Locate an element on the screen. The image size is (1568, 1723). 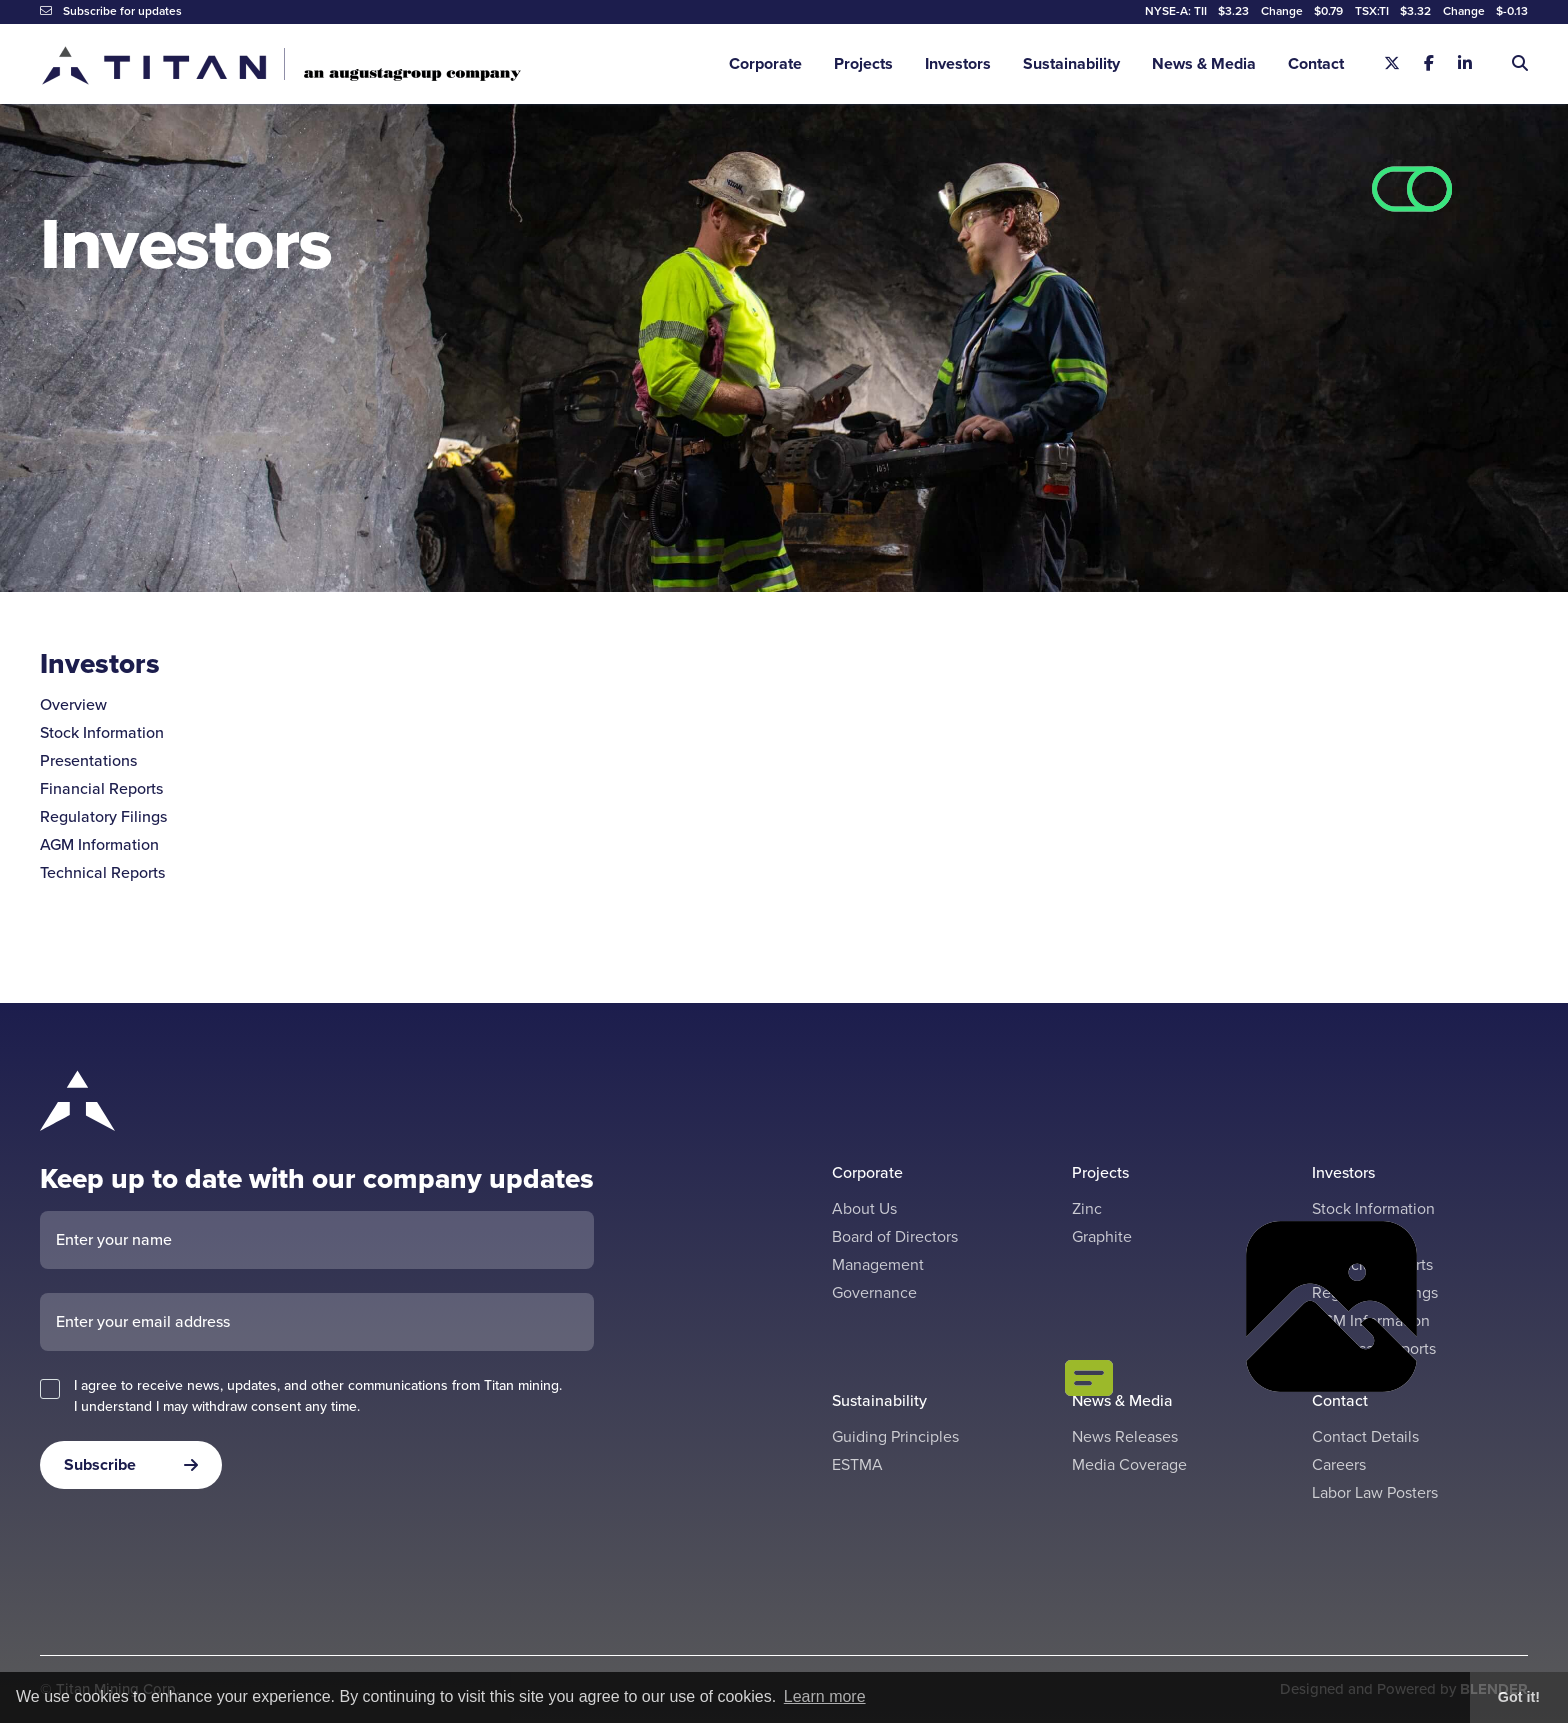
view photos or images is located at coordinates (1331, 1306).